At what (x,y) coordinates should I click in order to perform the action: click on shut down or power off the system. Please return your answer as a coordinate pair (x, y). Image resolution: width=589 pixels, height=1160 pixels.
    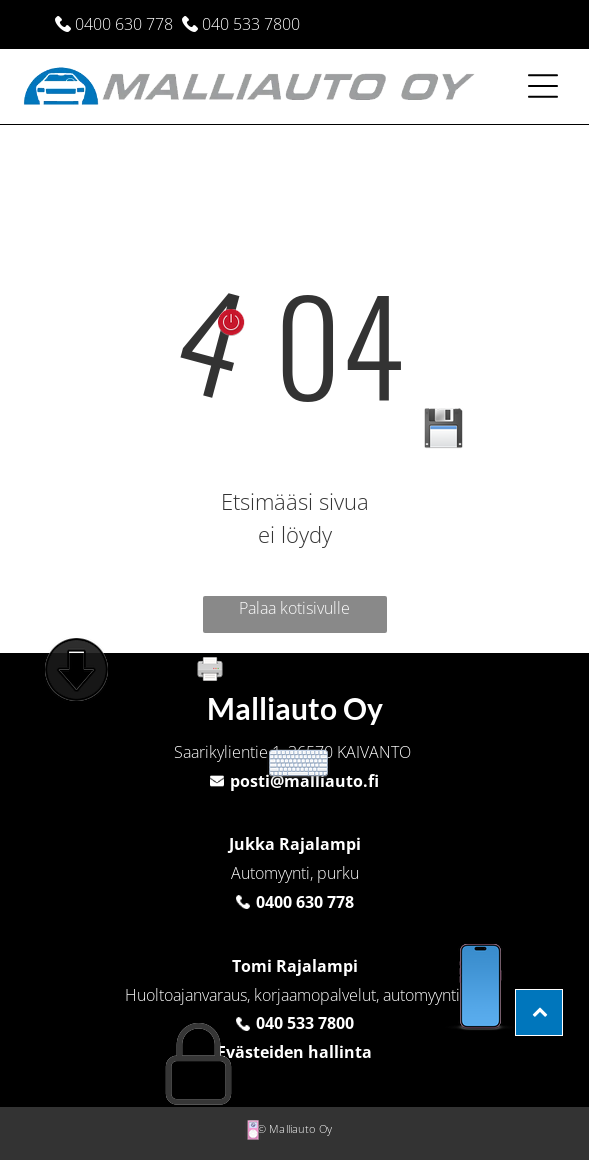
    Looking at the image, I should click on (231, 322).